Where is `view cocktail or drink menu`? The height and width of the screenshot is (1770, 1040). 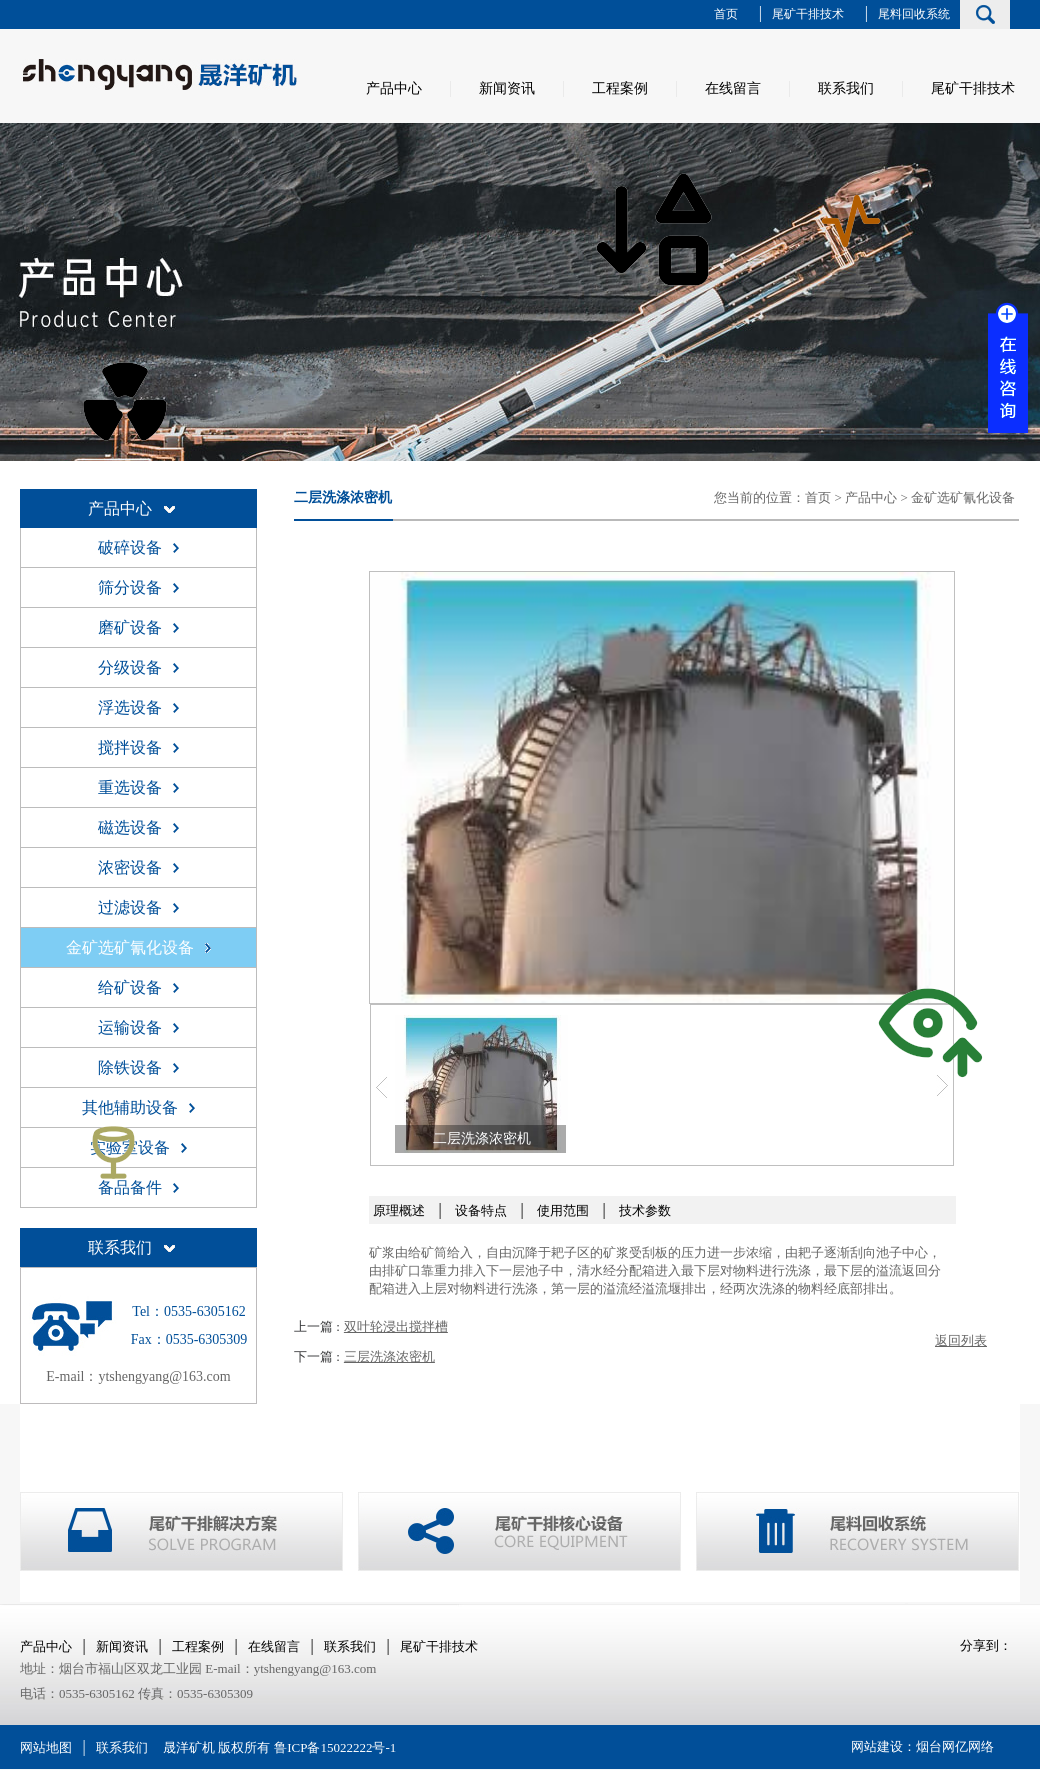
view cocktail or drink menu is located at coordinates (113, 1152).